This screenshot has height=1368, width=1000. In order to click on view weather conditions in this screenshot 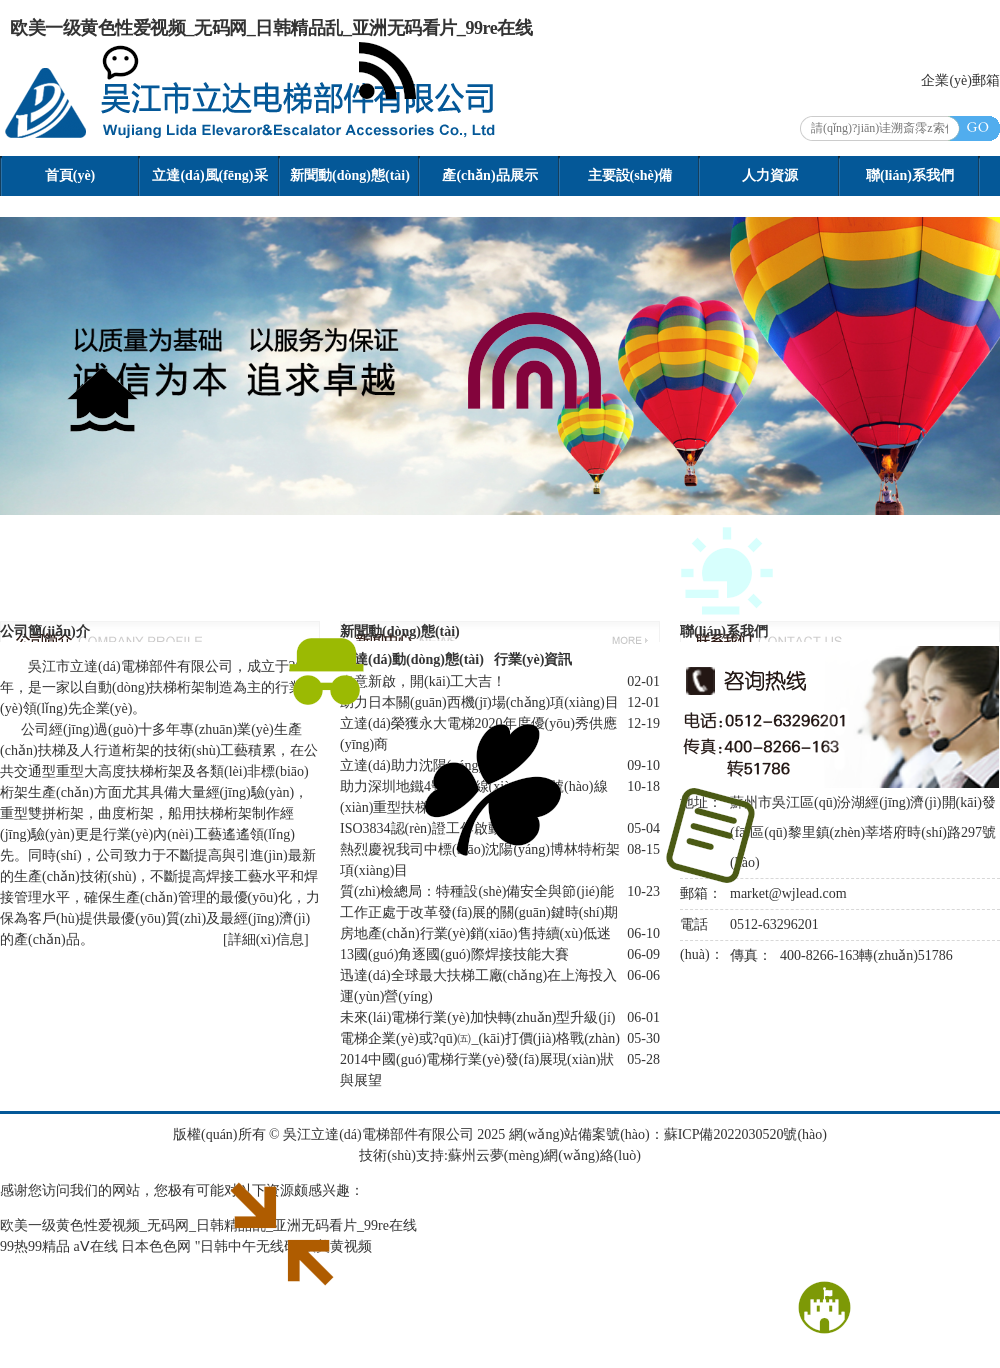, I will do `click(534, 360)`.